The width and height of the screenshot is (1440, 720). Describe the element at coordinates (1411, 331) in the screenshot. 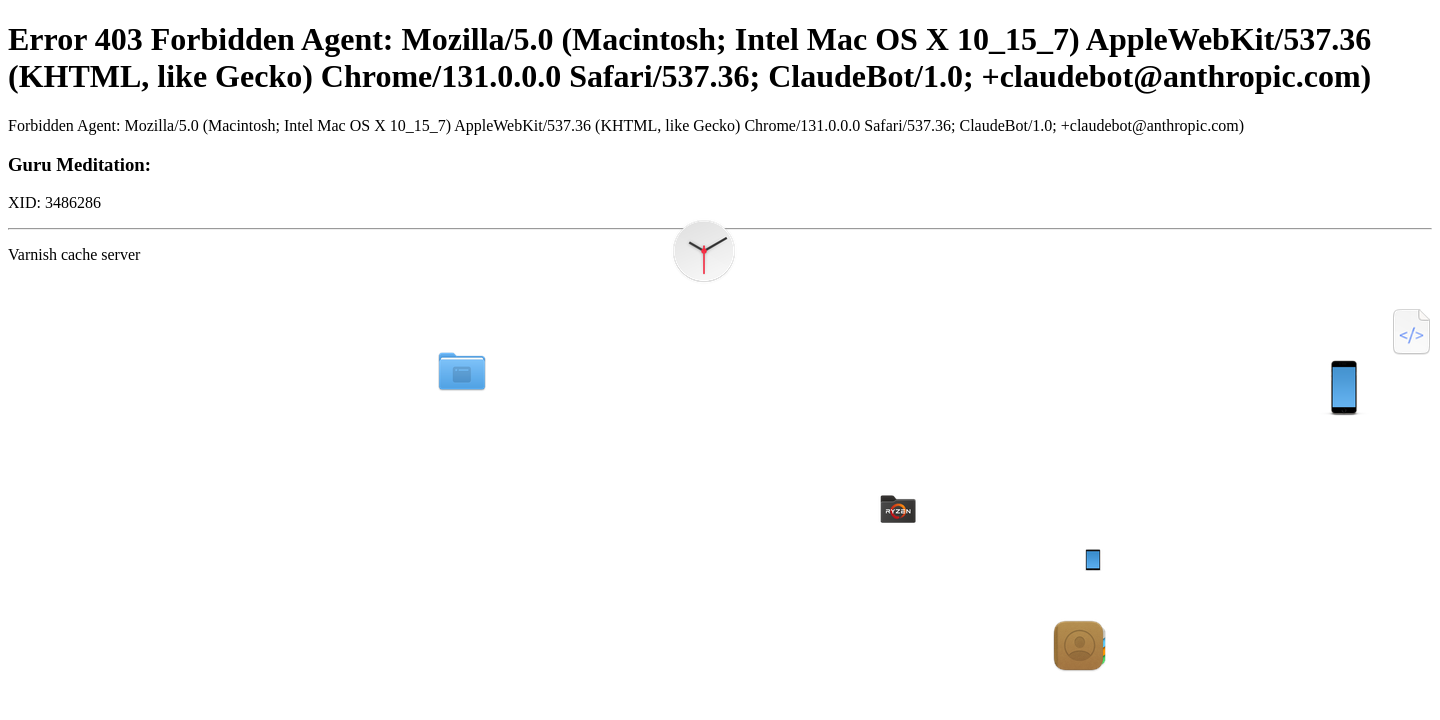

I see `an HTML or web page file` at that location.